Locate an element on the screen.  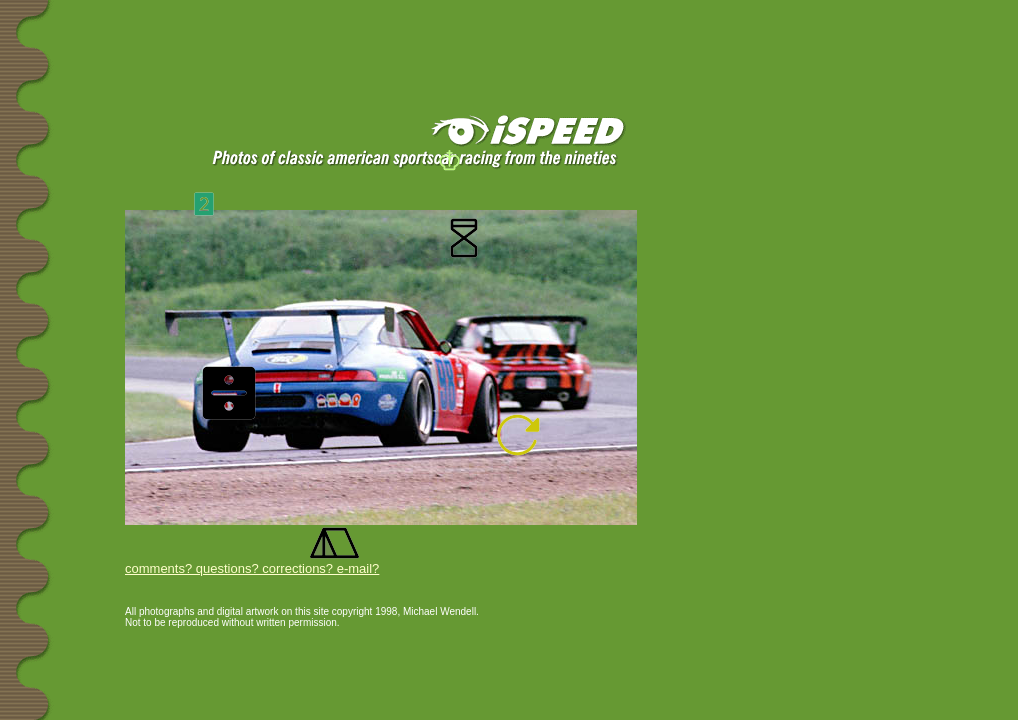
view camping or outdoor locations is located at coordinates (334, 544).